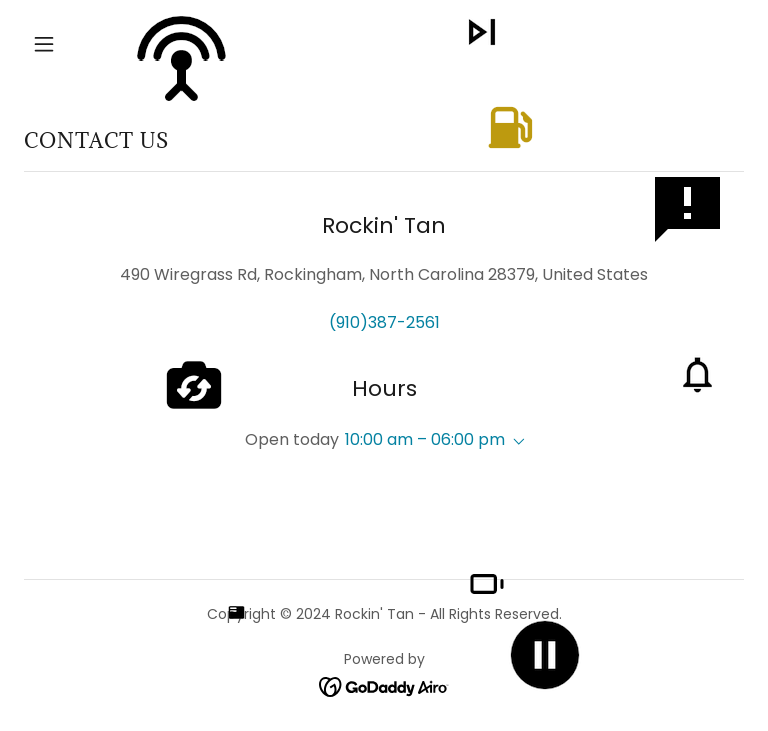 Image resolution: width=768 pixels, height=731 pixels. I want to click on skip to the next track or media item, so click(482, 32).